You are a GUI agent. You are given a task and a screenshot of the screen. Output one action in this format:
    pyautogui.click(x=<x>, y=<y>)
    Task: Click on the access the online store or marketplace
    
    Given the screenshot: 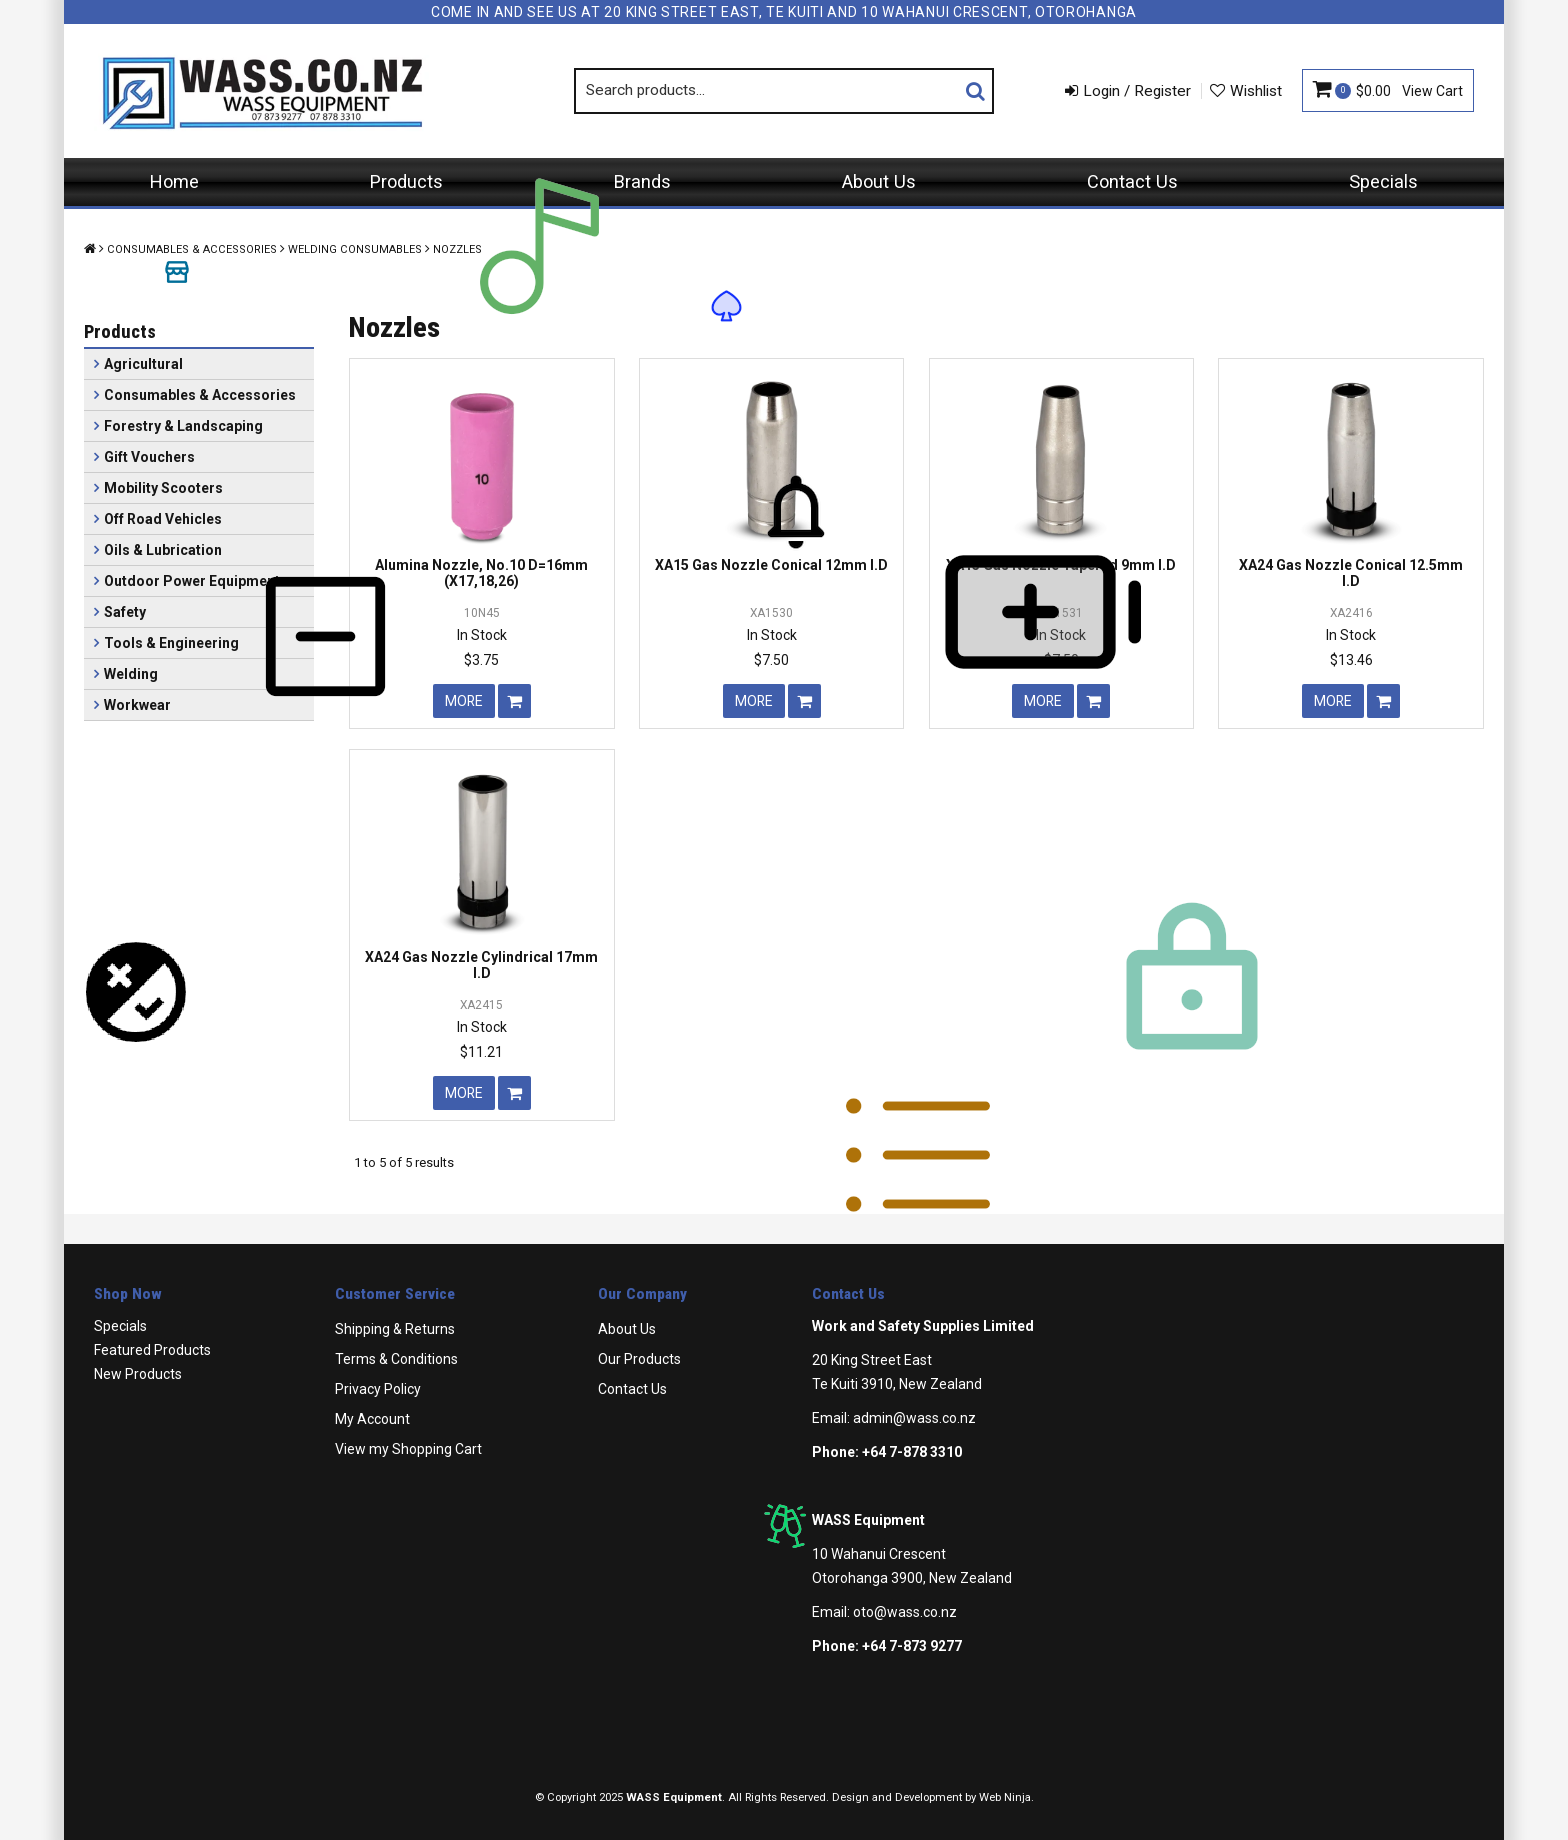 What is the action you would take?
    pyautogui.click(x=177, y=272)
    